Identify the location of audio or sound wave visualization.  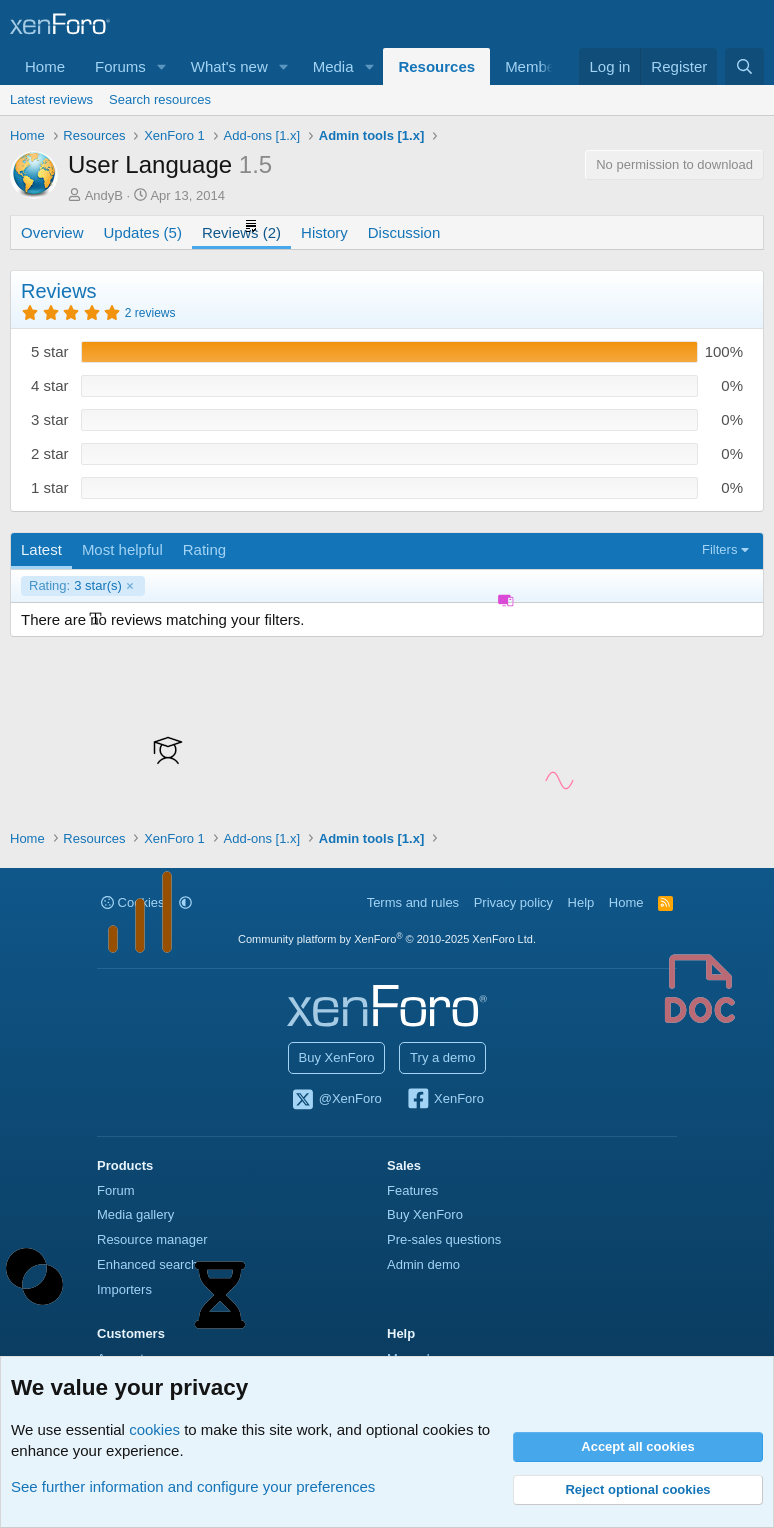
(559, 780).